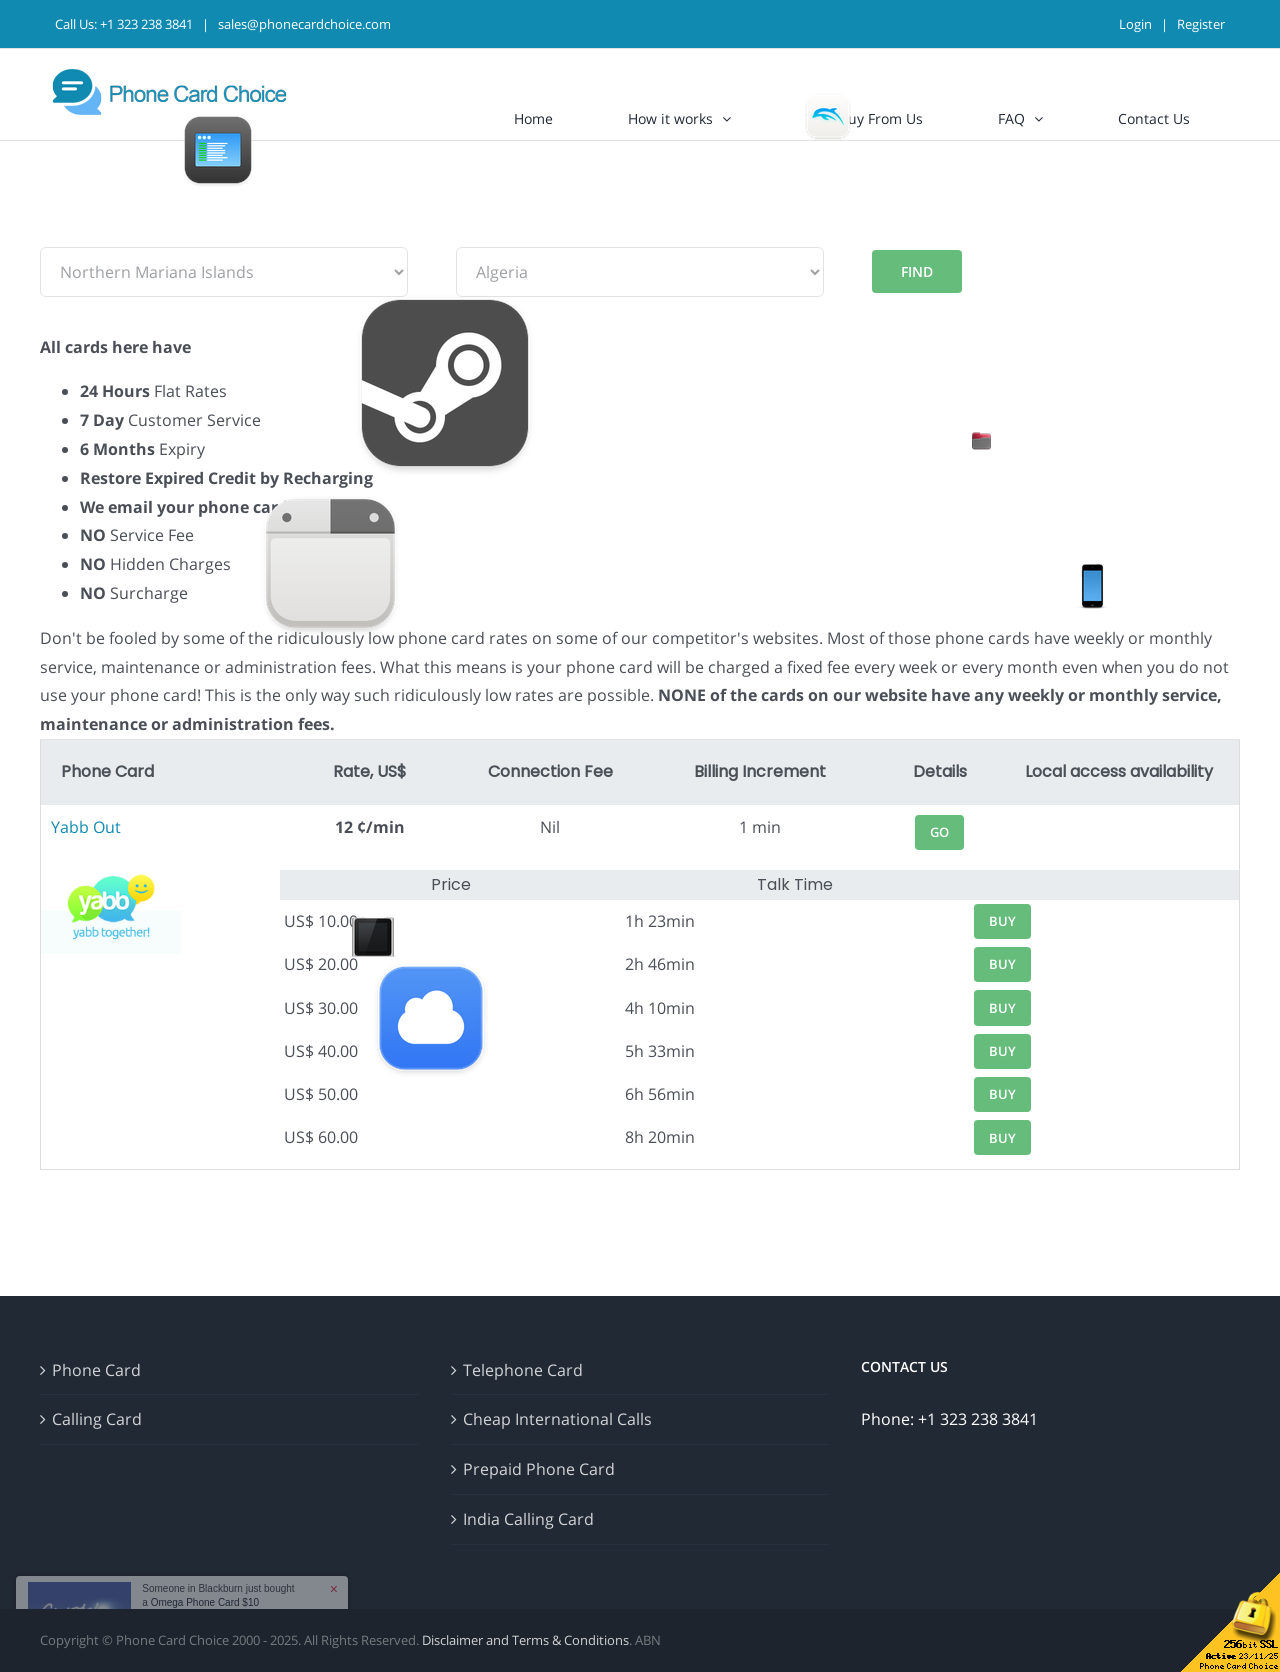  Describe the element at coordinates (1092, 586) in the screenshot. I see `iPod Touch device connected to your computer` at that location.